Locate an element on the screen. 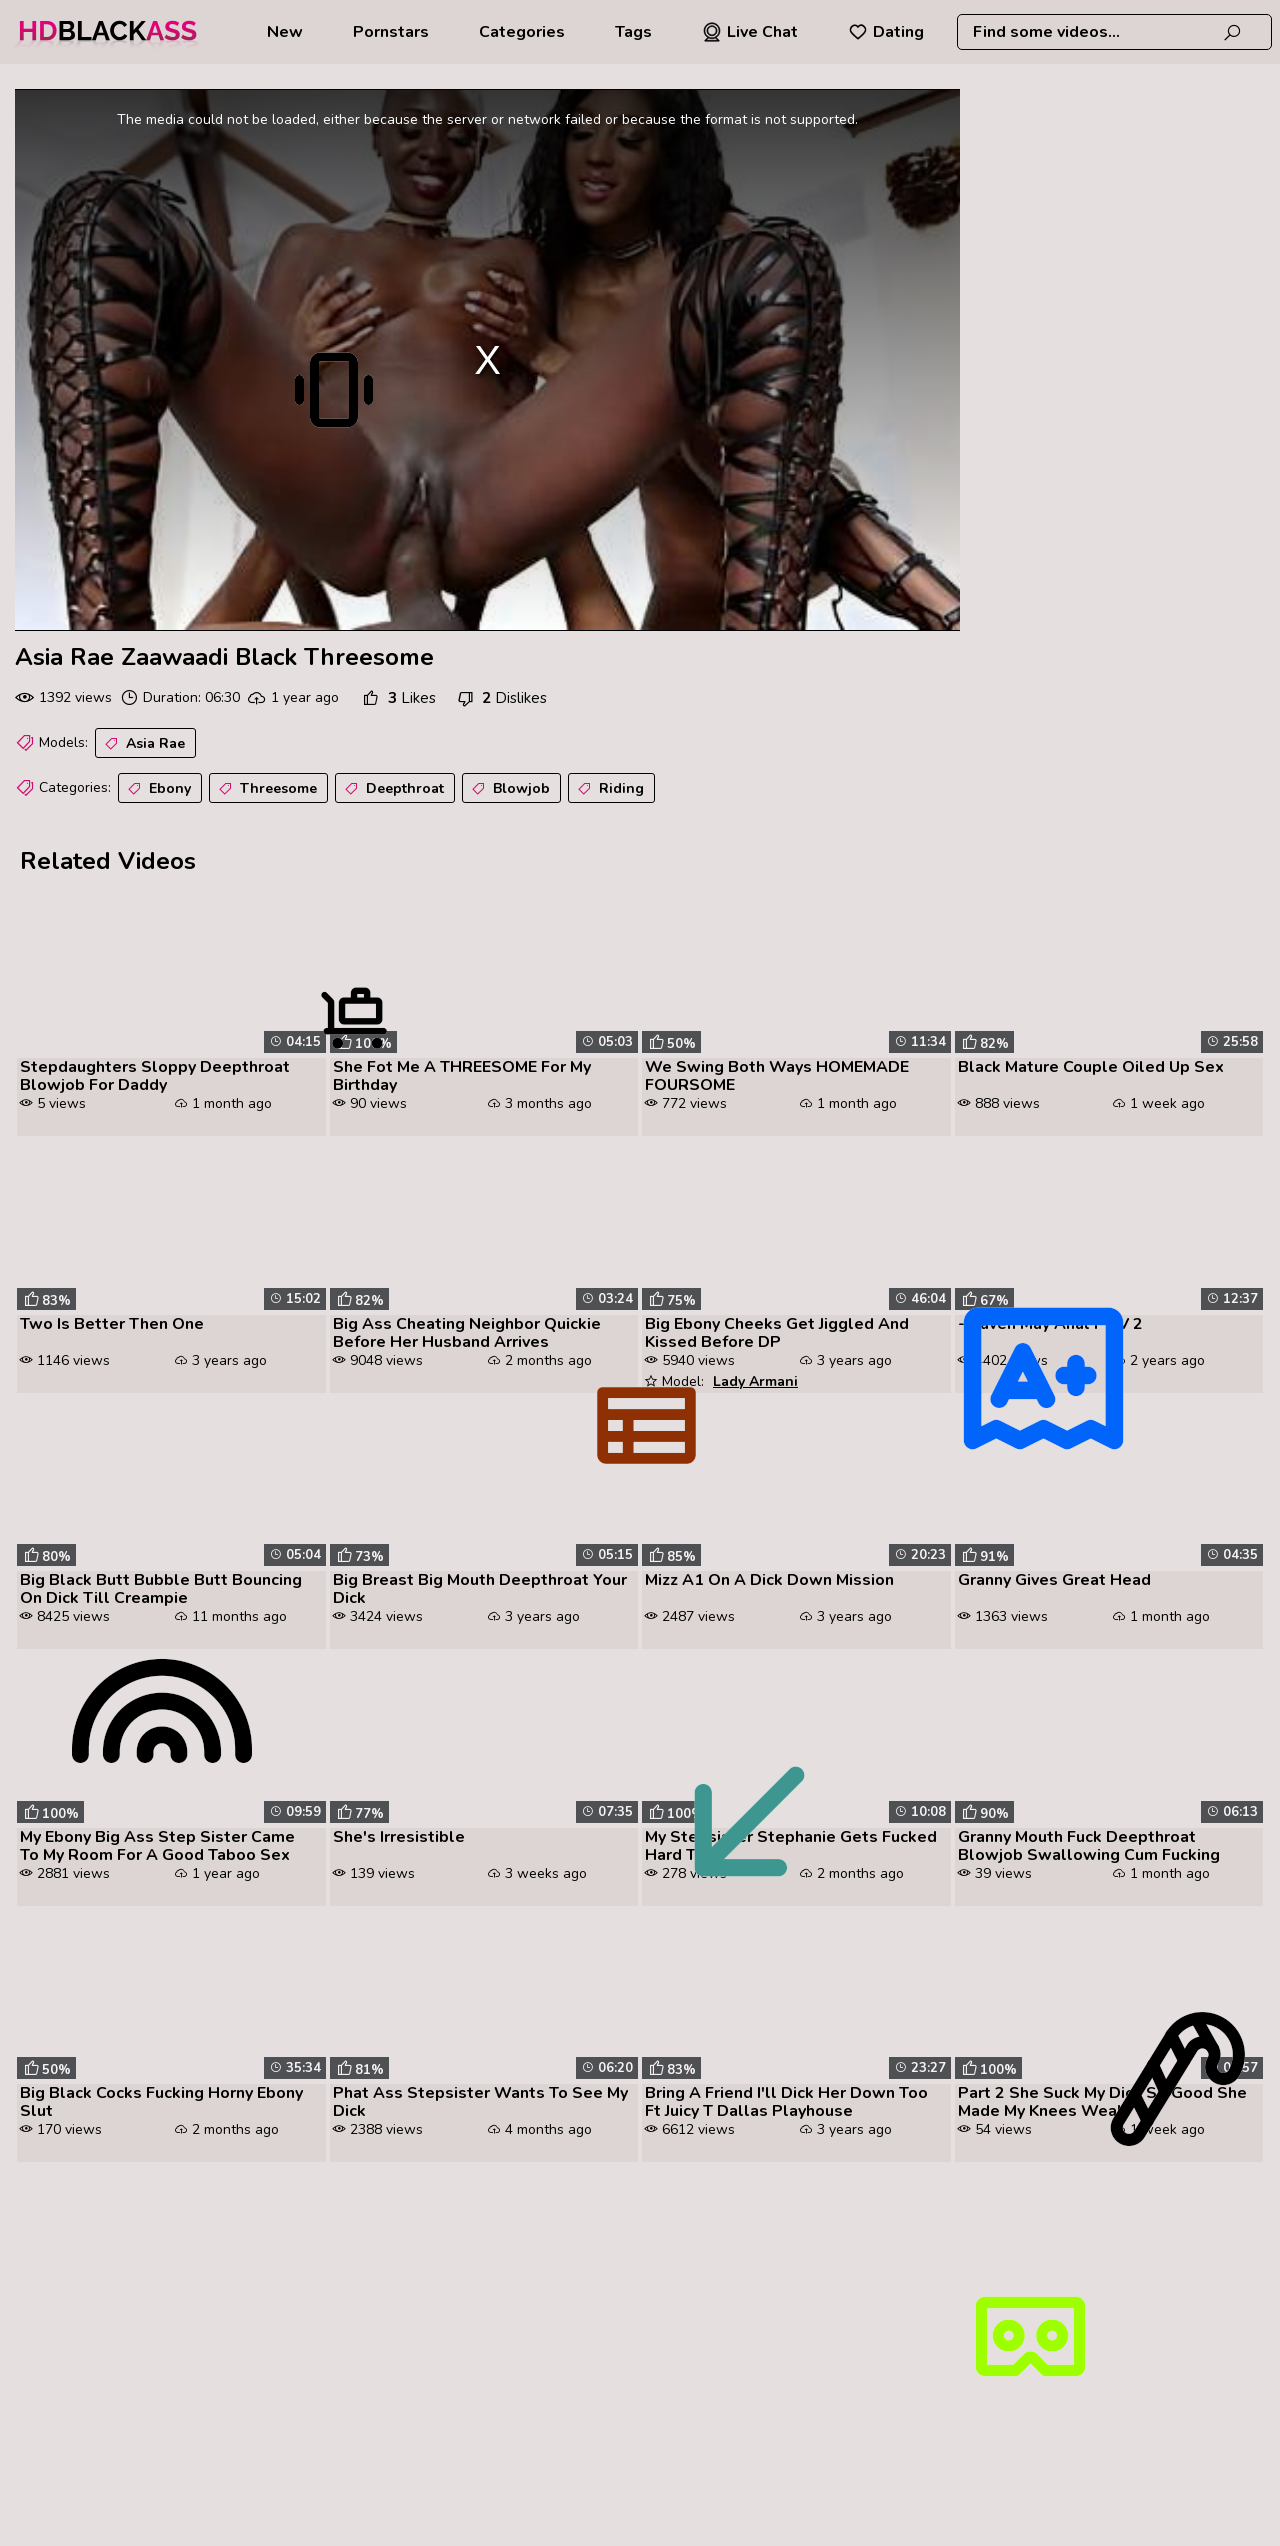  launch google cardboard VR experience is located at coordinates (1030, 2336).